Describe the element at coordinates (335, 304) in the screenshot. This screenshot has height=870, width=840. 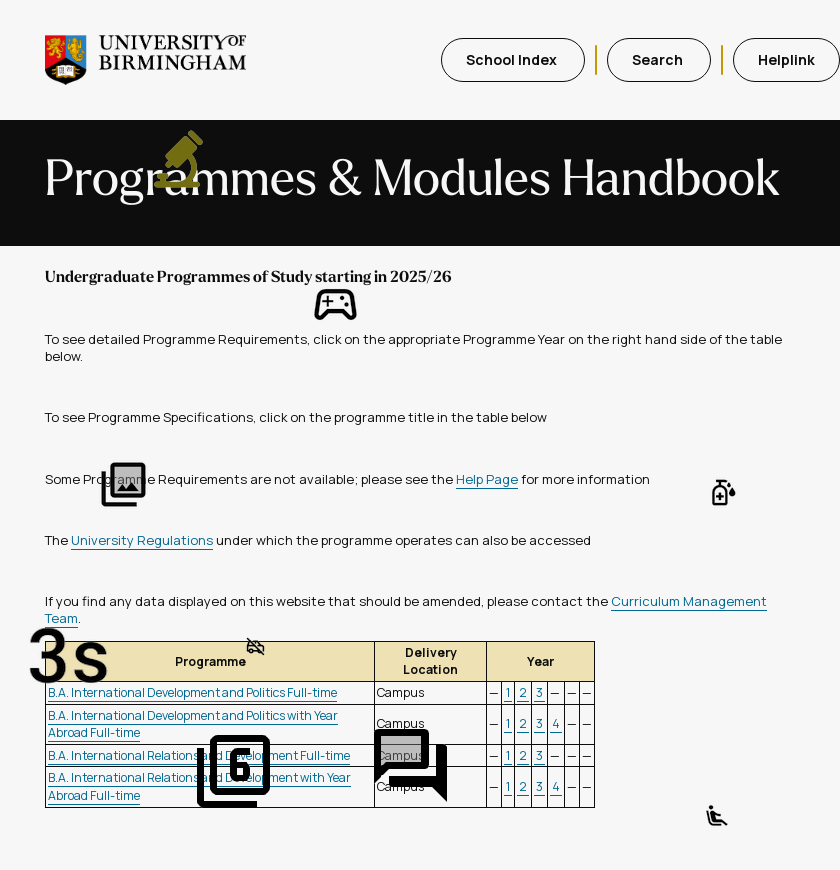
I see `access gaming or esports features` at that location.